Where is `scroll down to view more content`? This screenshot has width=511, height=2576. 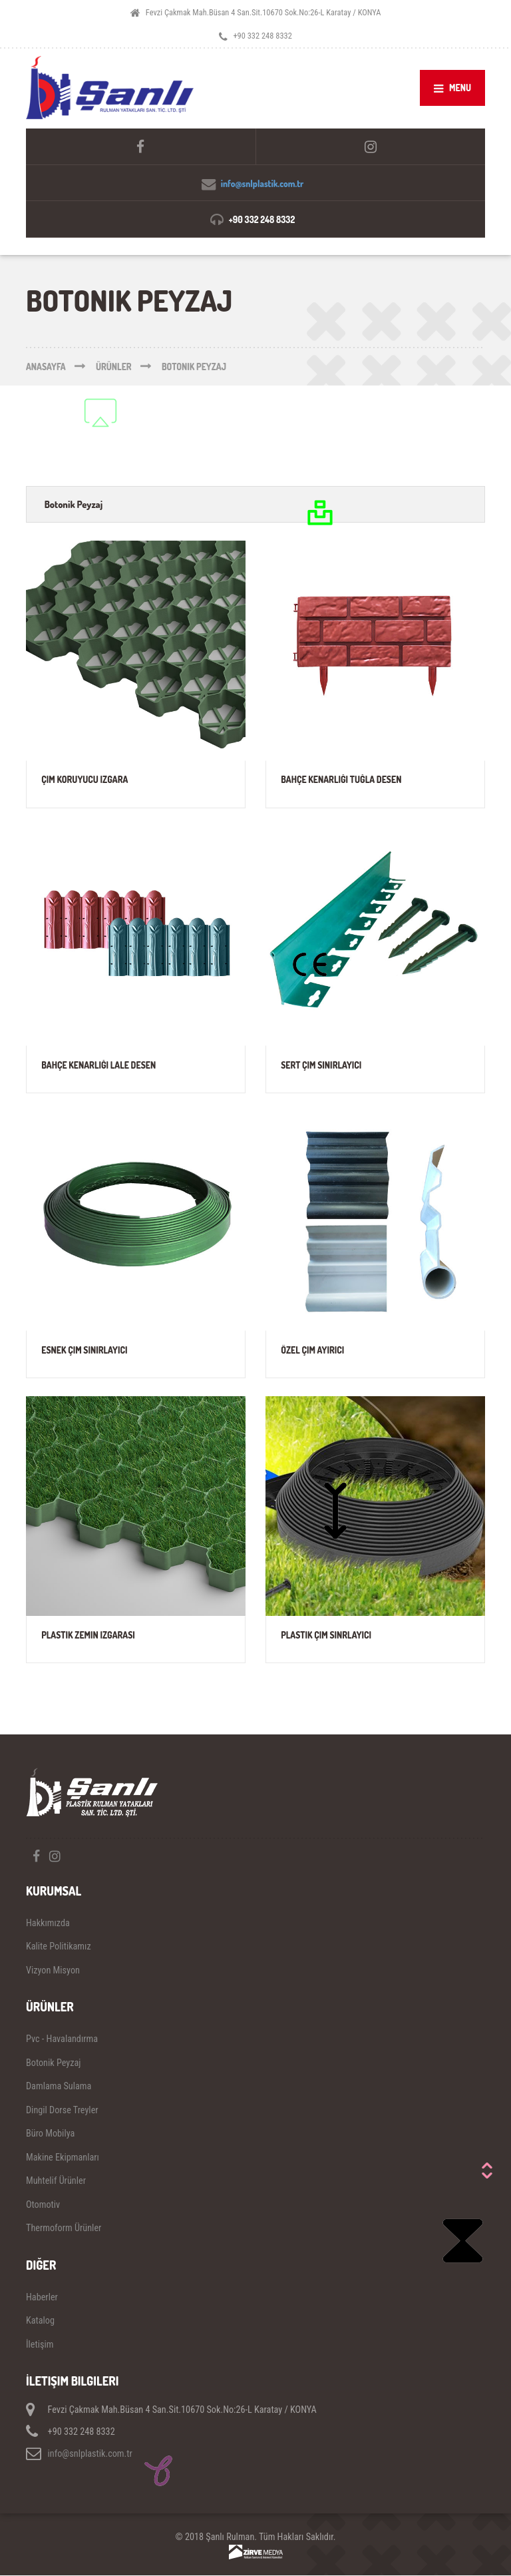 scroll down to view more content is located at coordinates (335, 1511).